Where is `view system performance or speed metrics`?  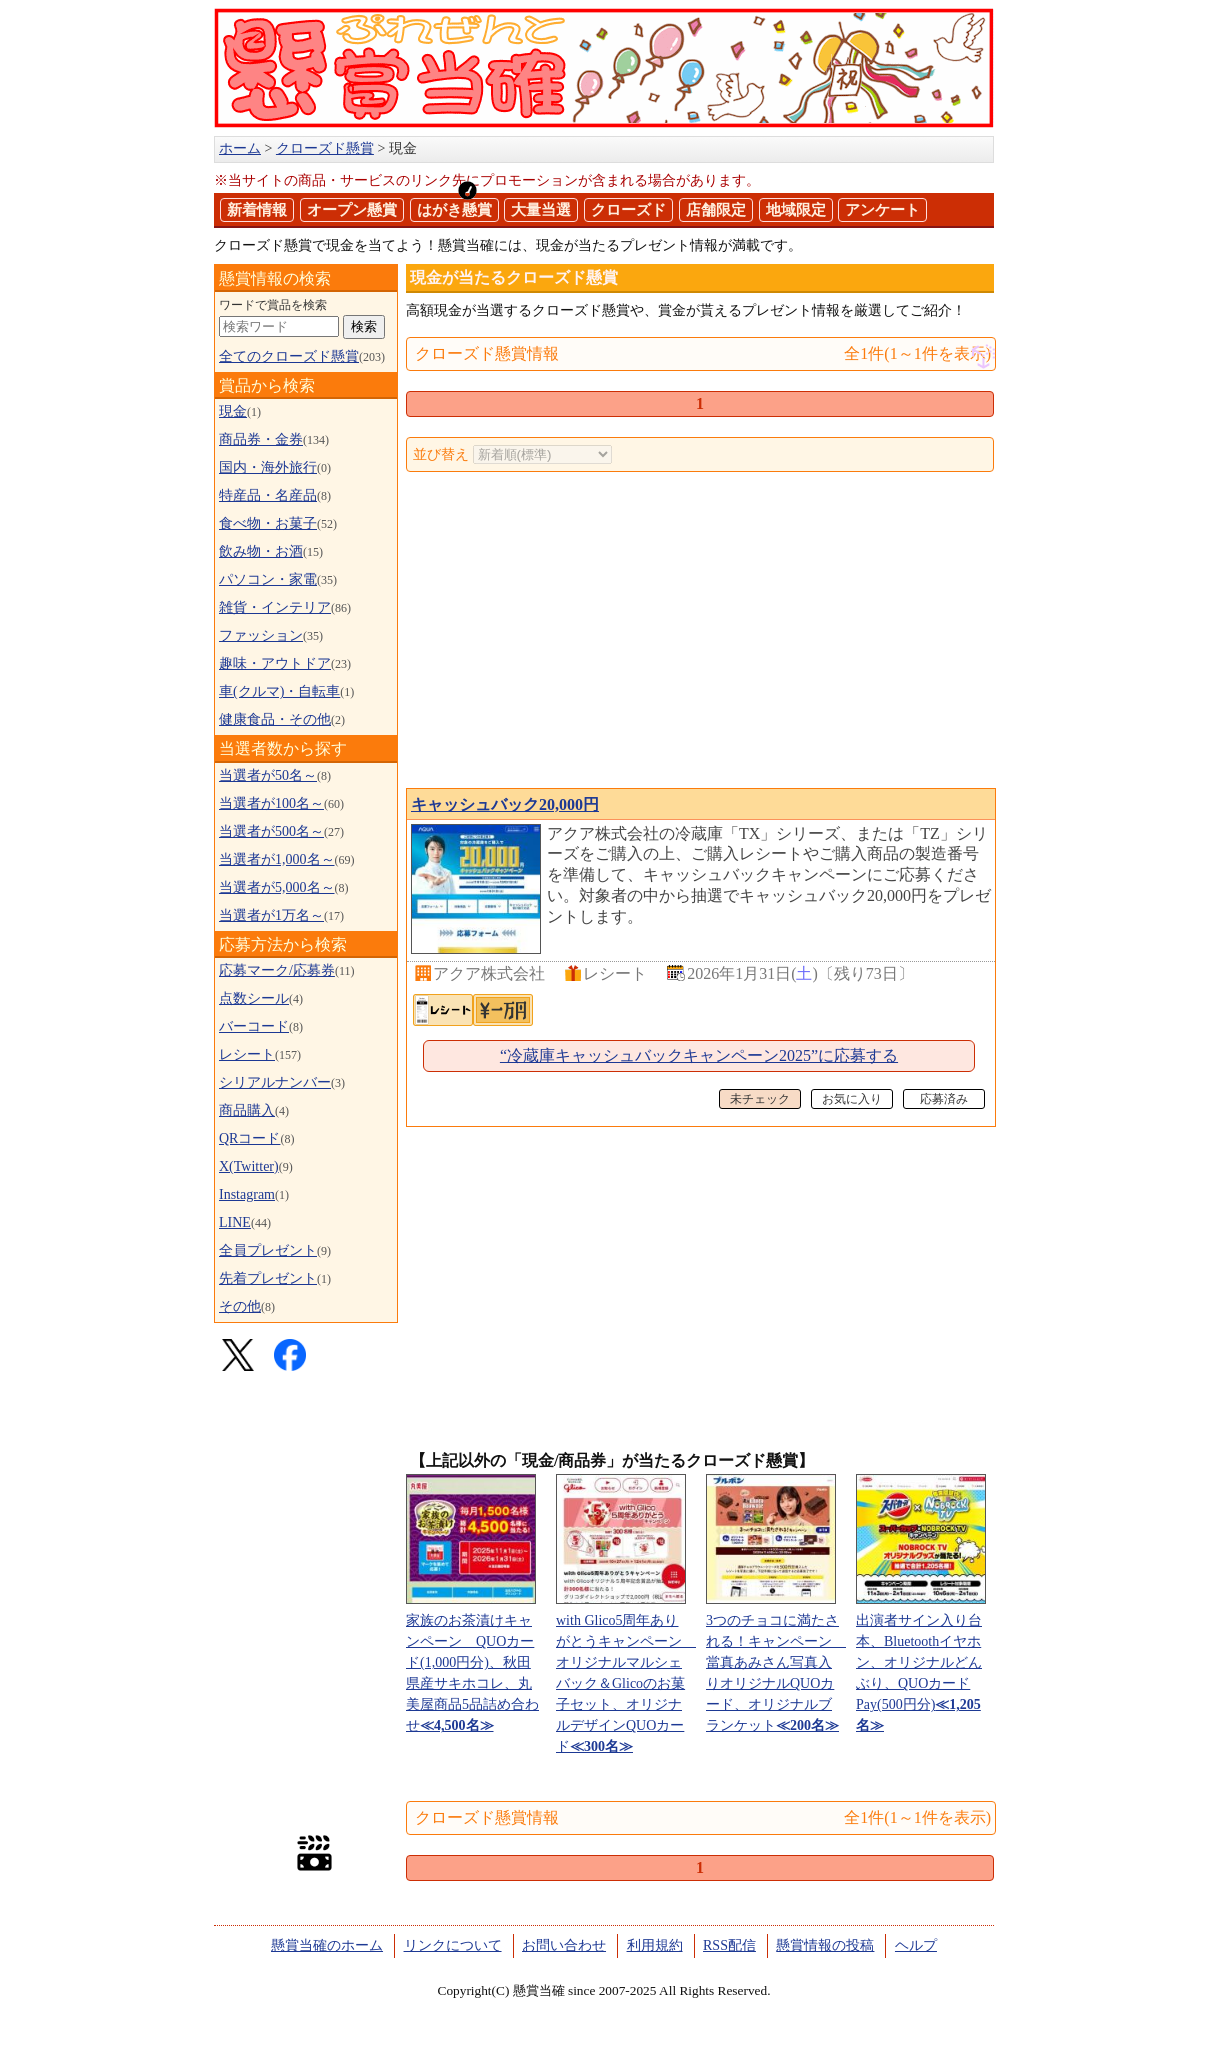 view system performance or speed metrics is located at coordinates (467, 190).